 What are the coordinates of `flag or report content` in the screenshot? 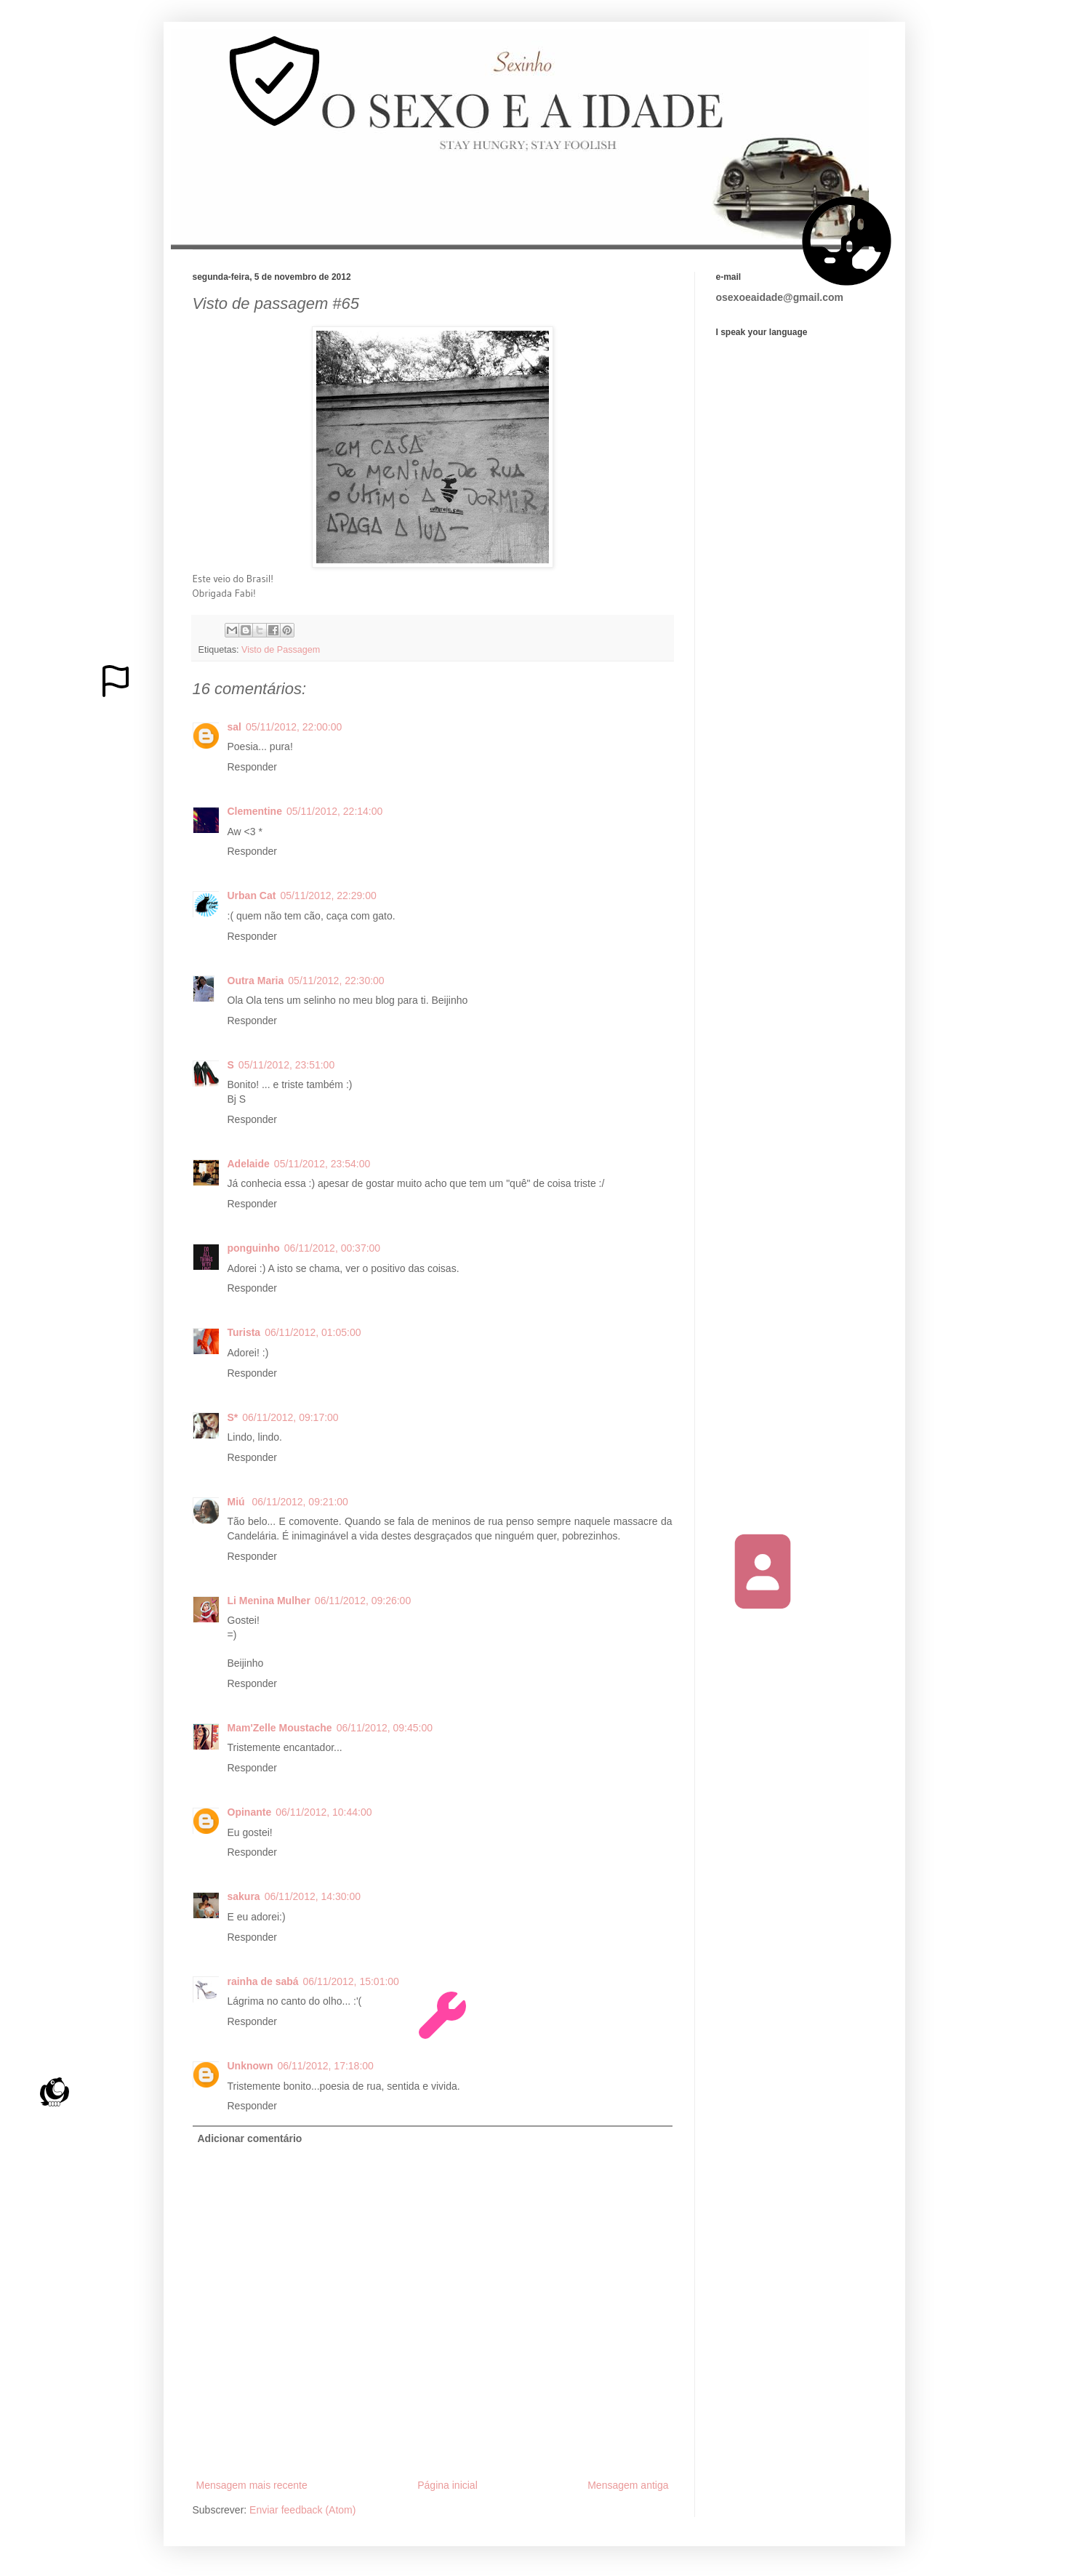 It's located at (116, 681).